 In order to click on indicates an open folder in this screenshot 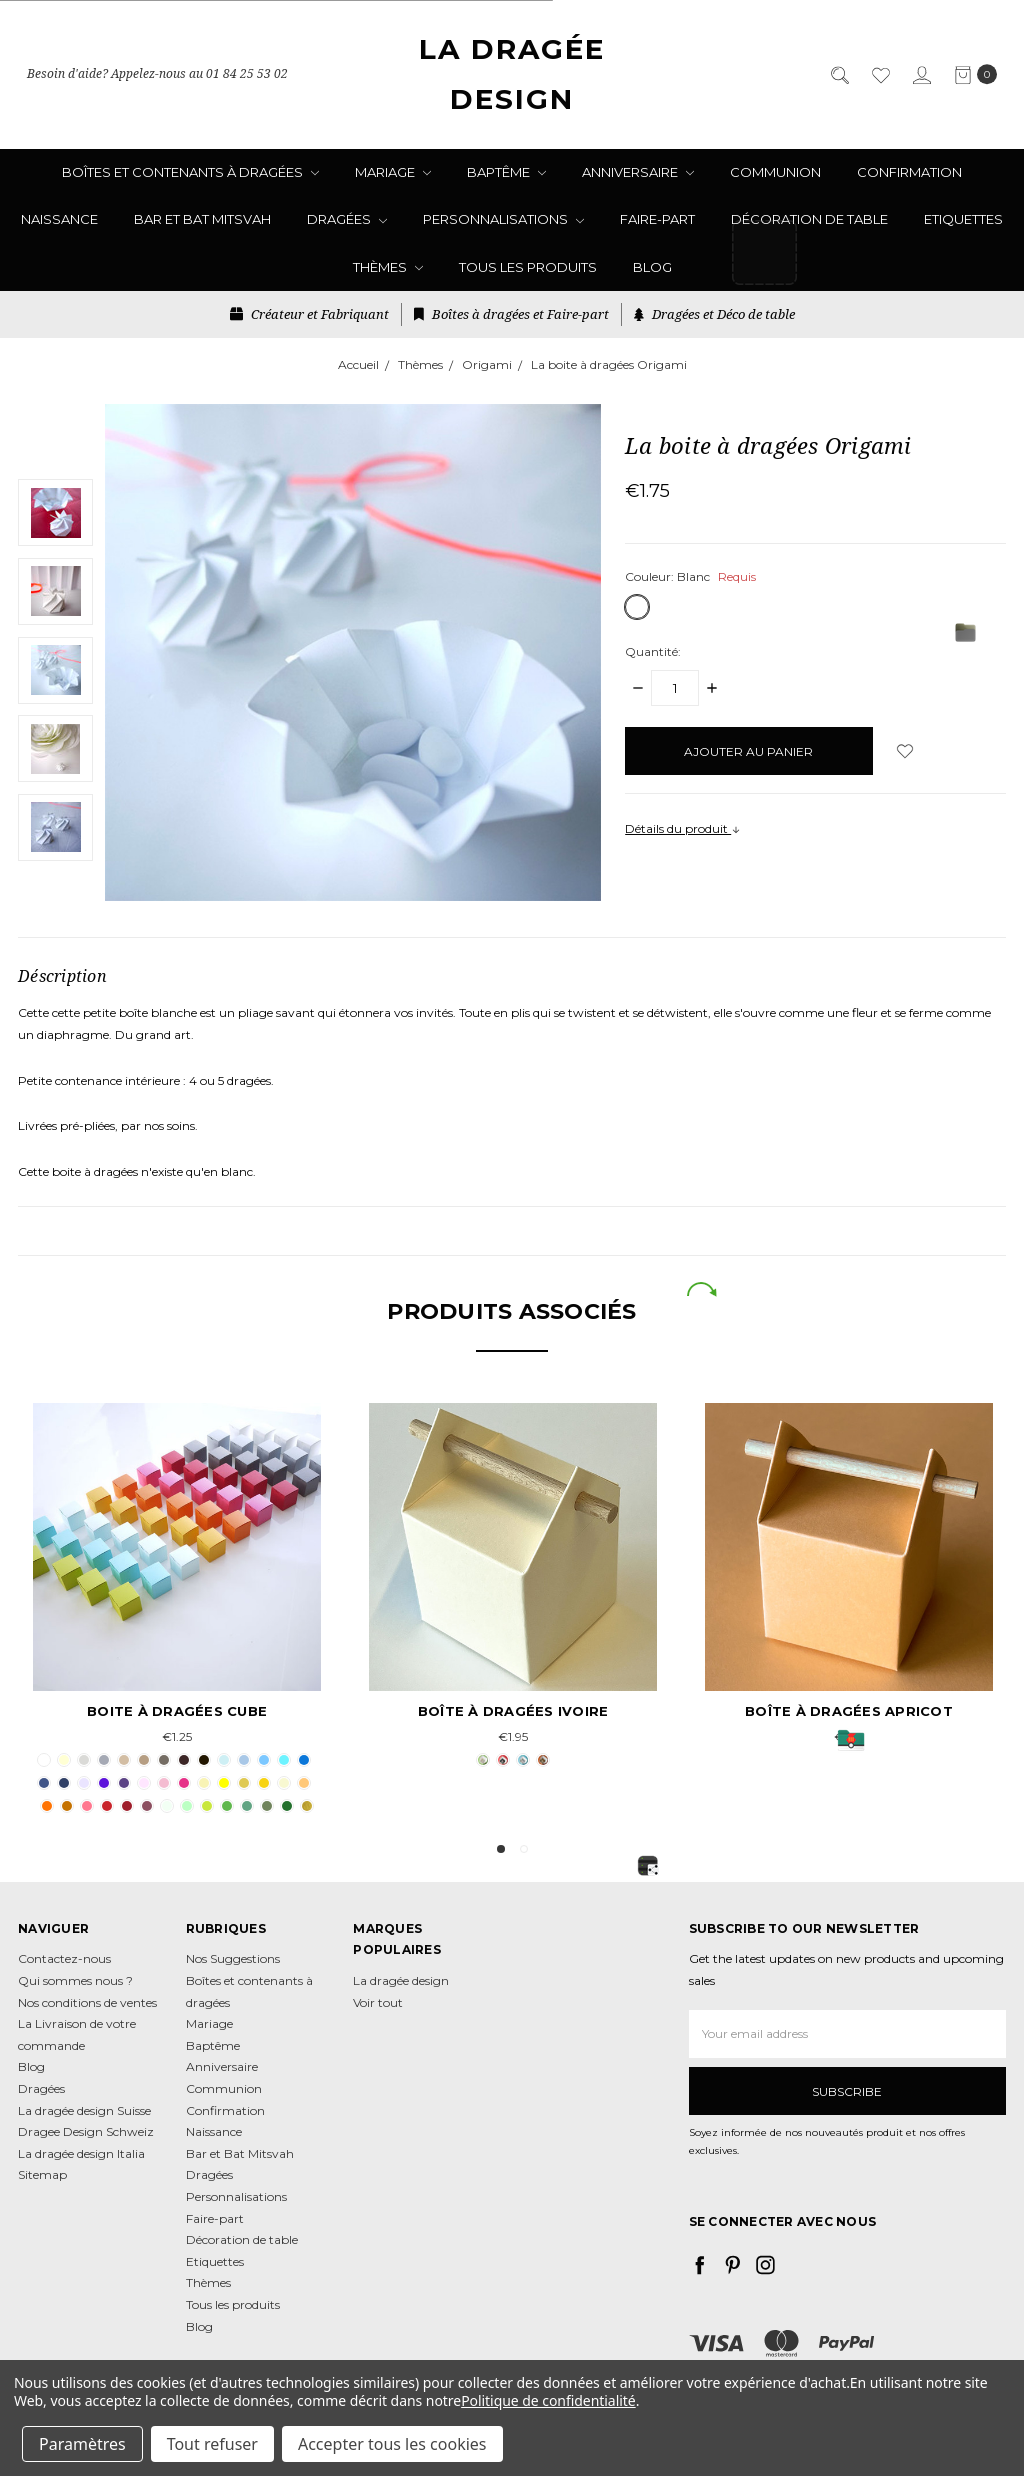, I will do `click(965, 632)`.